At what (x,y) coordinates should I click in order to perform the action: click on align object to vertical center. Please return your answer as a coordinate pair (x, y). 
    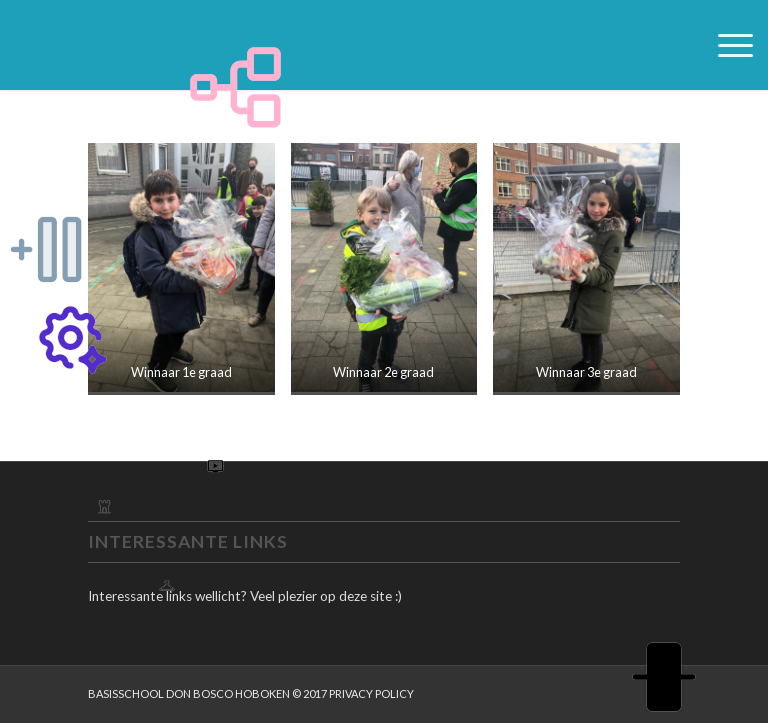
    Looking at the image, I should click on (664, 677).